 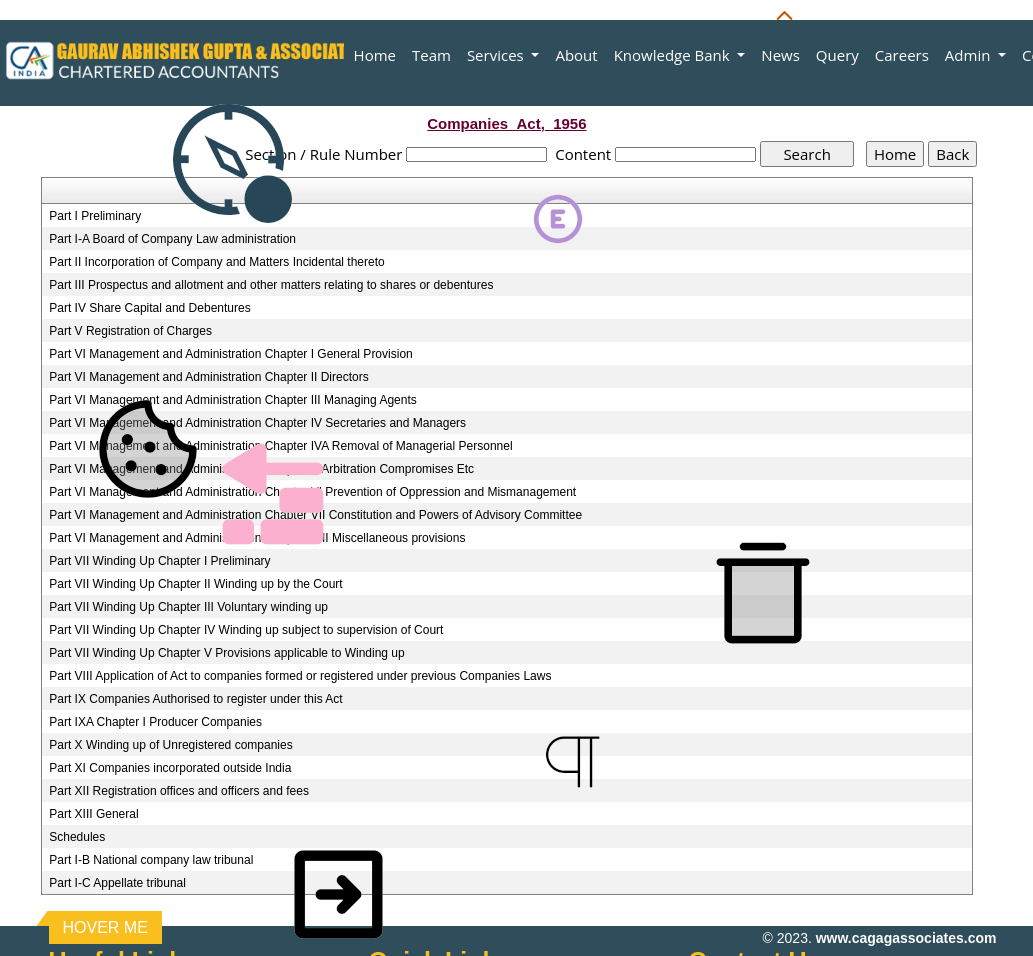 What do you see at coordinates (228, 159) in the screenshot?
I see `indicates current location on a map` at bounding box center [228, 159].